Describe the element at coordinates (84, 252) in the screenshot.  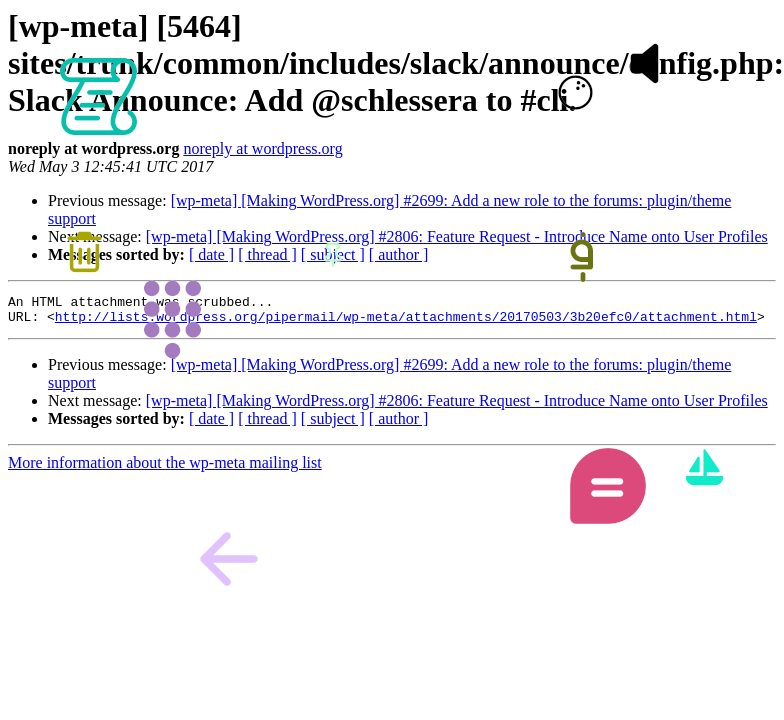
I see `delete selected item` at that location.